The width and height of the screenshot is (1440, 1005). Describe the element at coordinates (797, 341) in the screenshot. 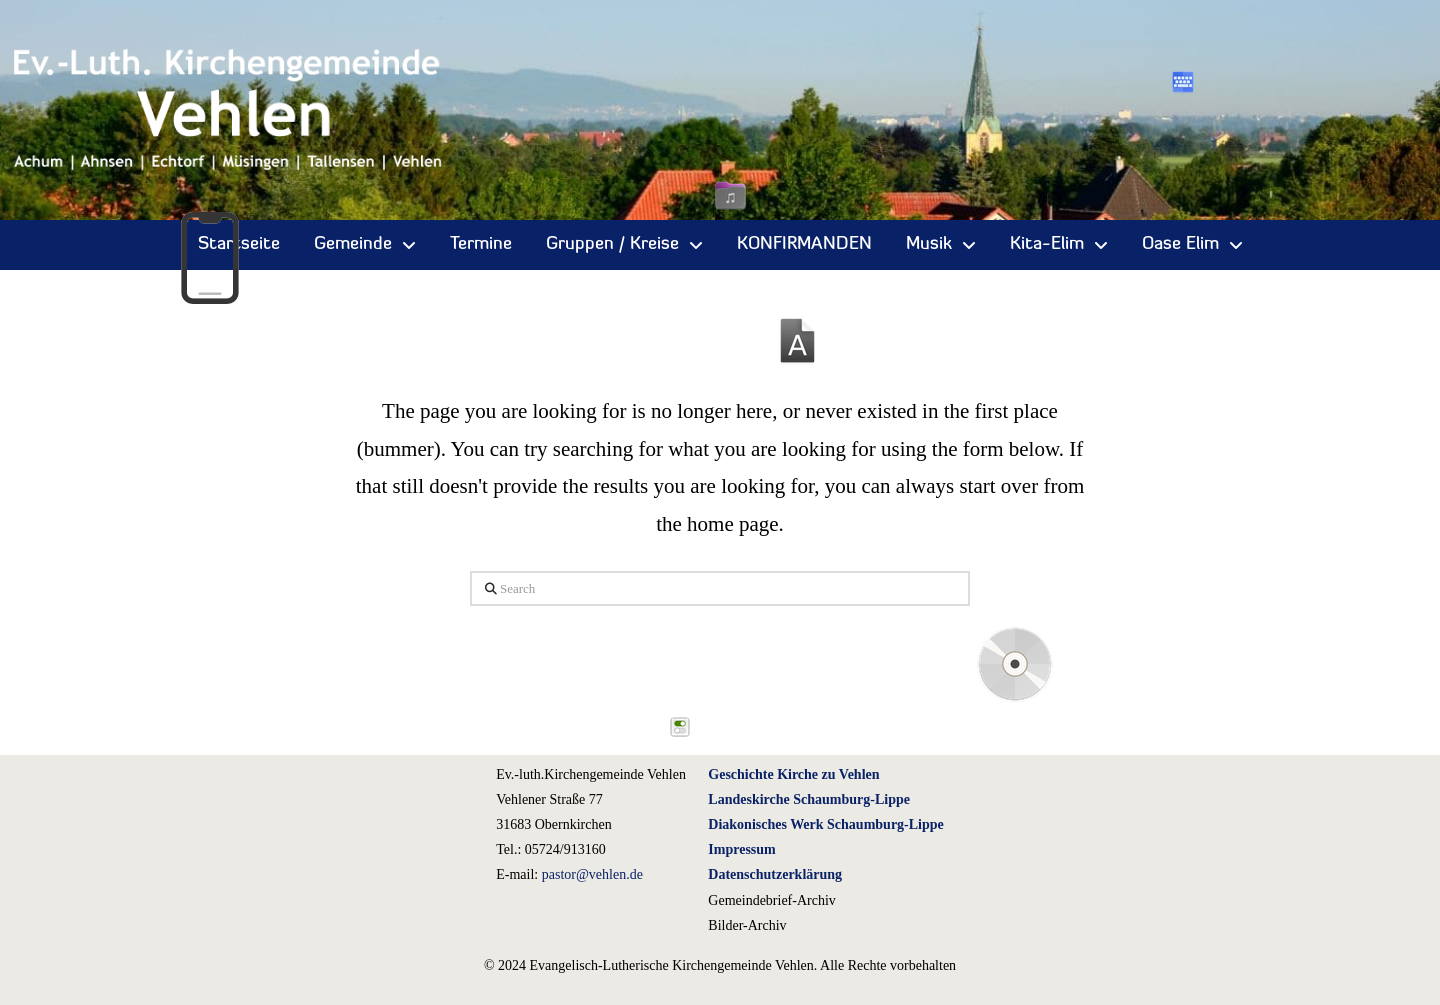

I see `a generic font file` at that location.